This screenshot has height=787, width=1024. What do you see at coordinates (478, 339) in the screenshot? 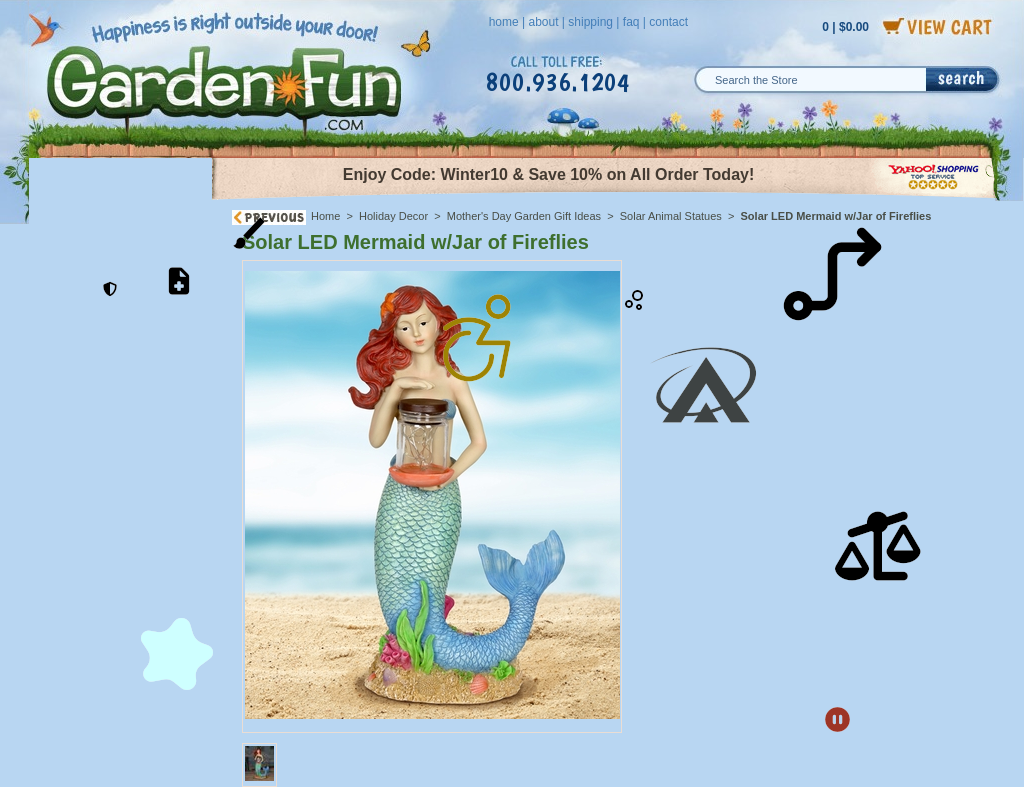
I see `indicates wheelchair accessible route or facility` at bounding box center [478, 339].